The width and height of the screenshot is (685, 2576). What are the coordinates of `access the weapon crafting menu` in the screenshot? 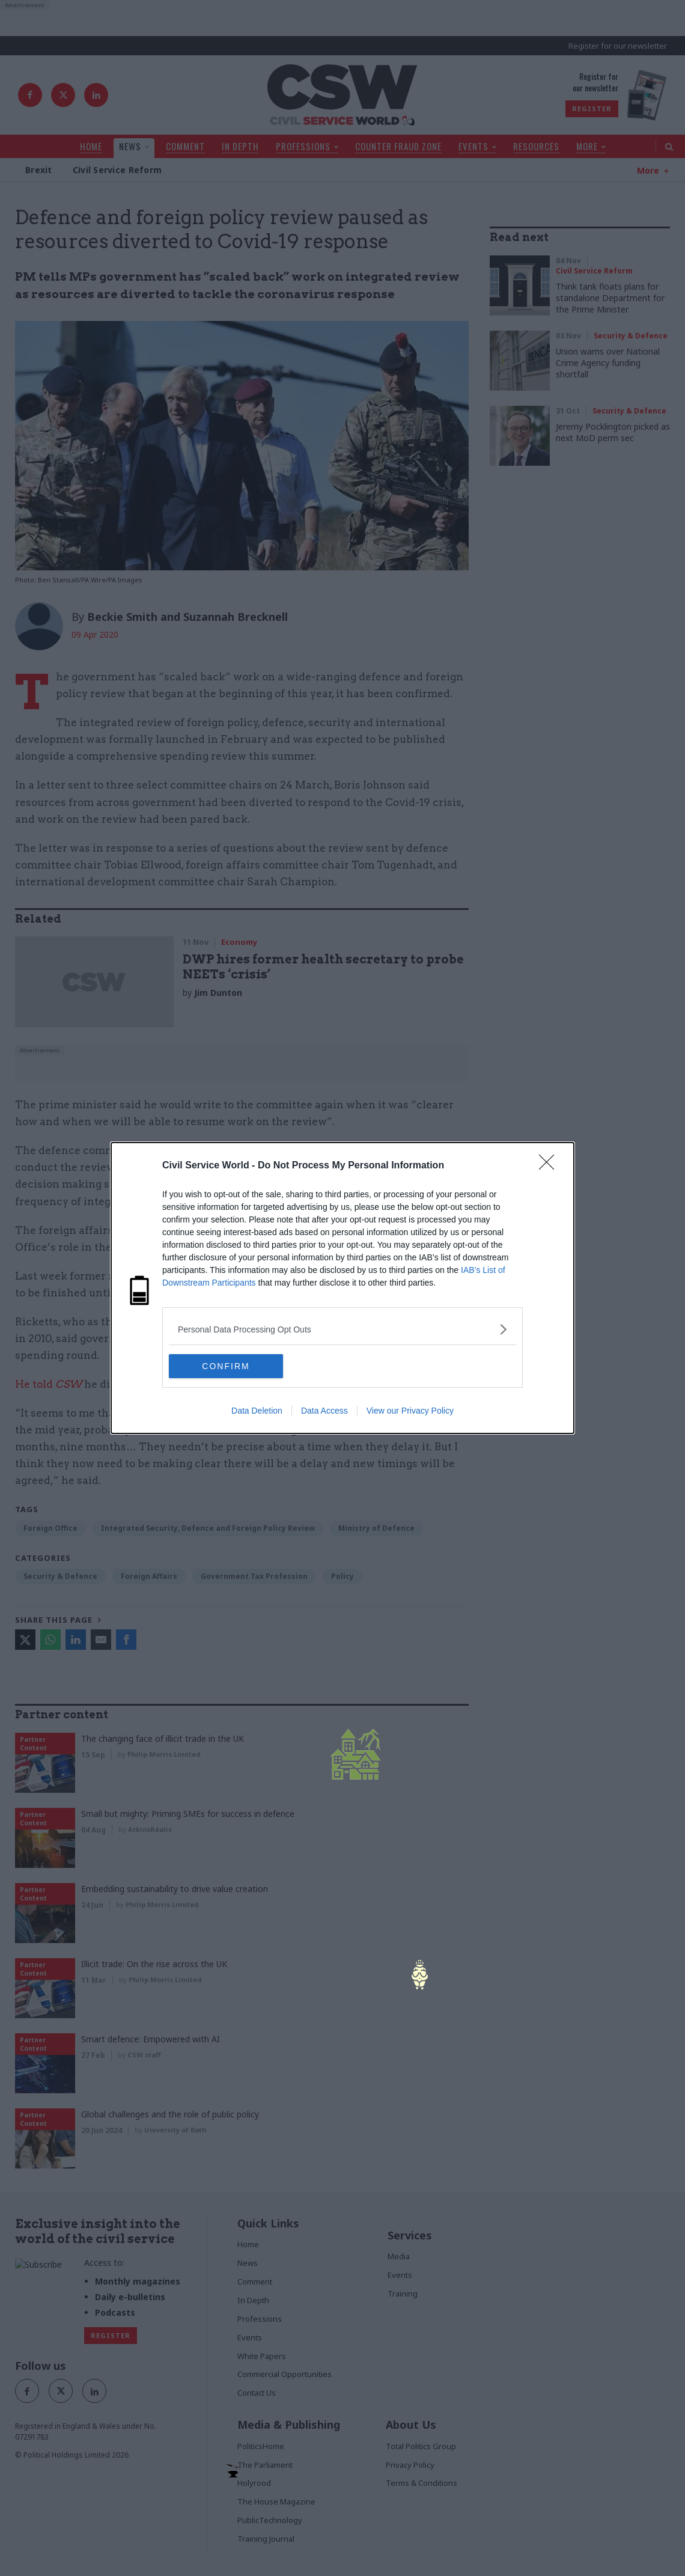 It's located at (233, 2470).